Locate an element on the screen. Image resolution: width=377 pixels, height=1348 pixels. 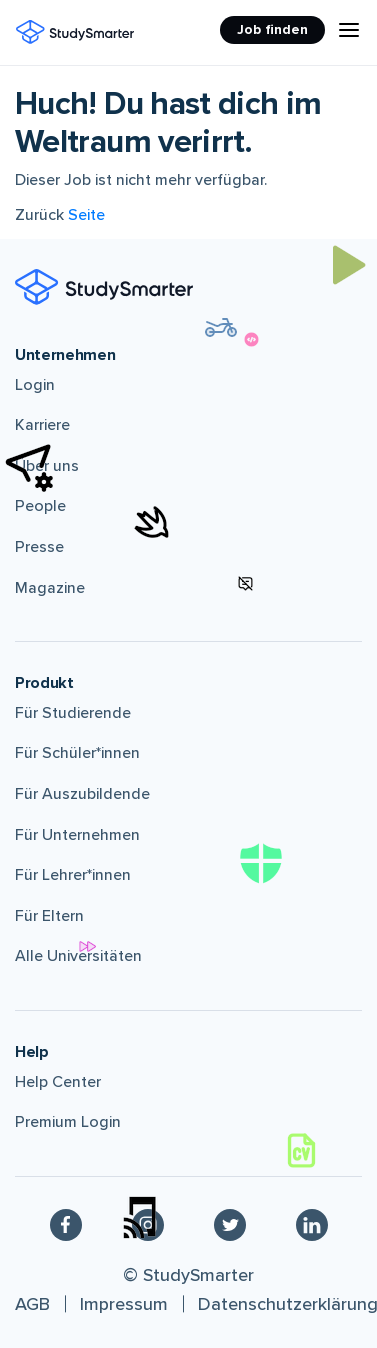
view or upload your resume is located at coordinates (301, 1150).